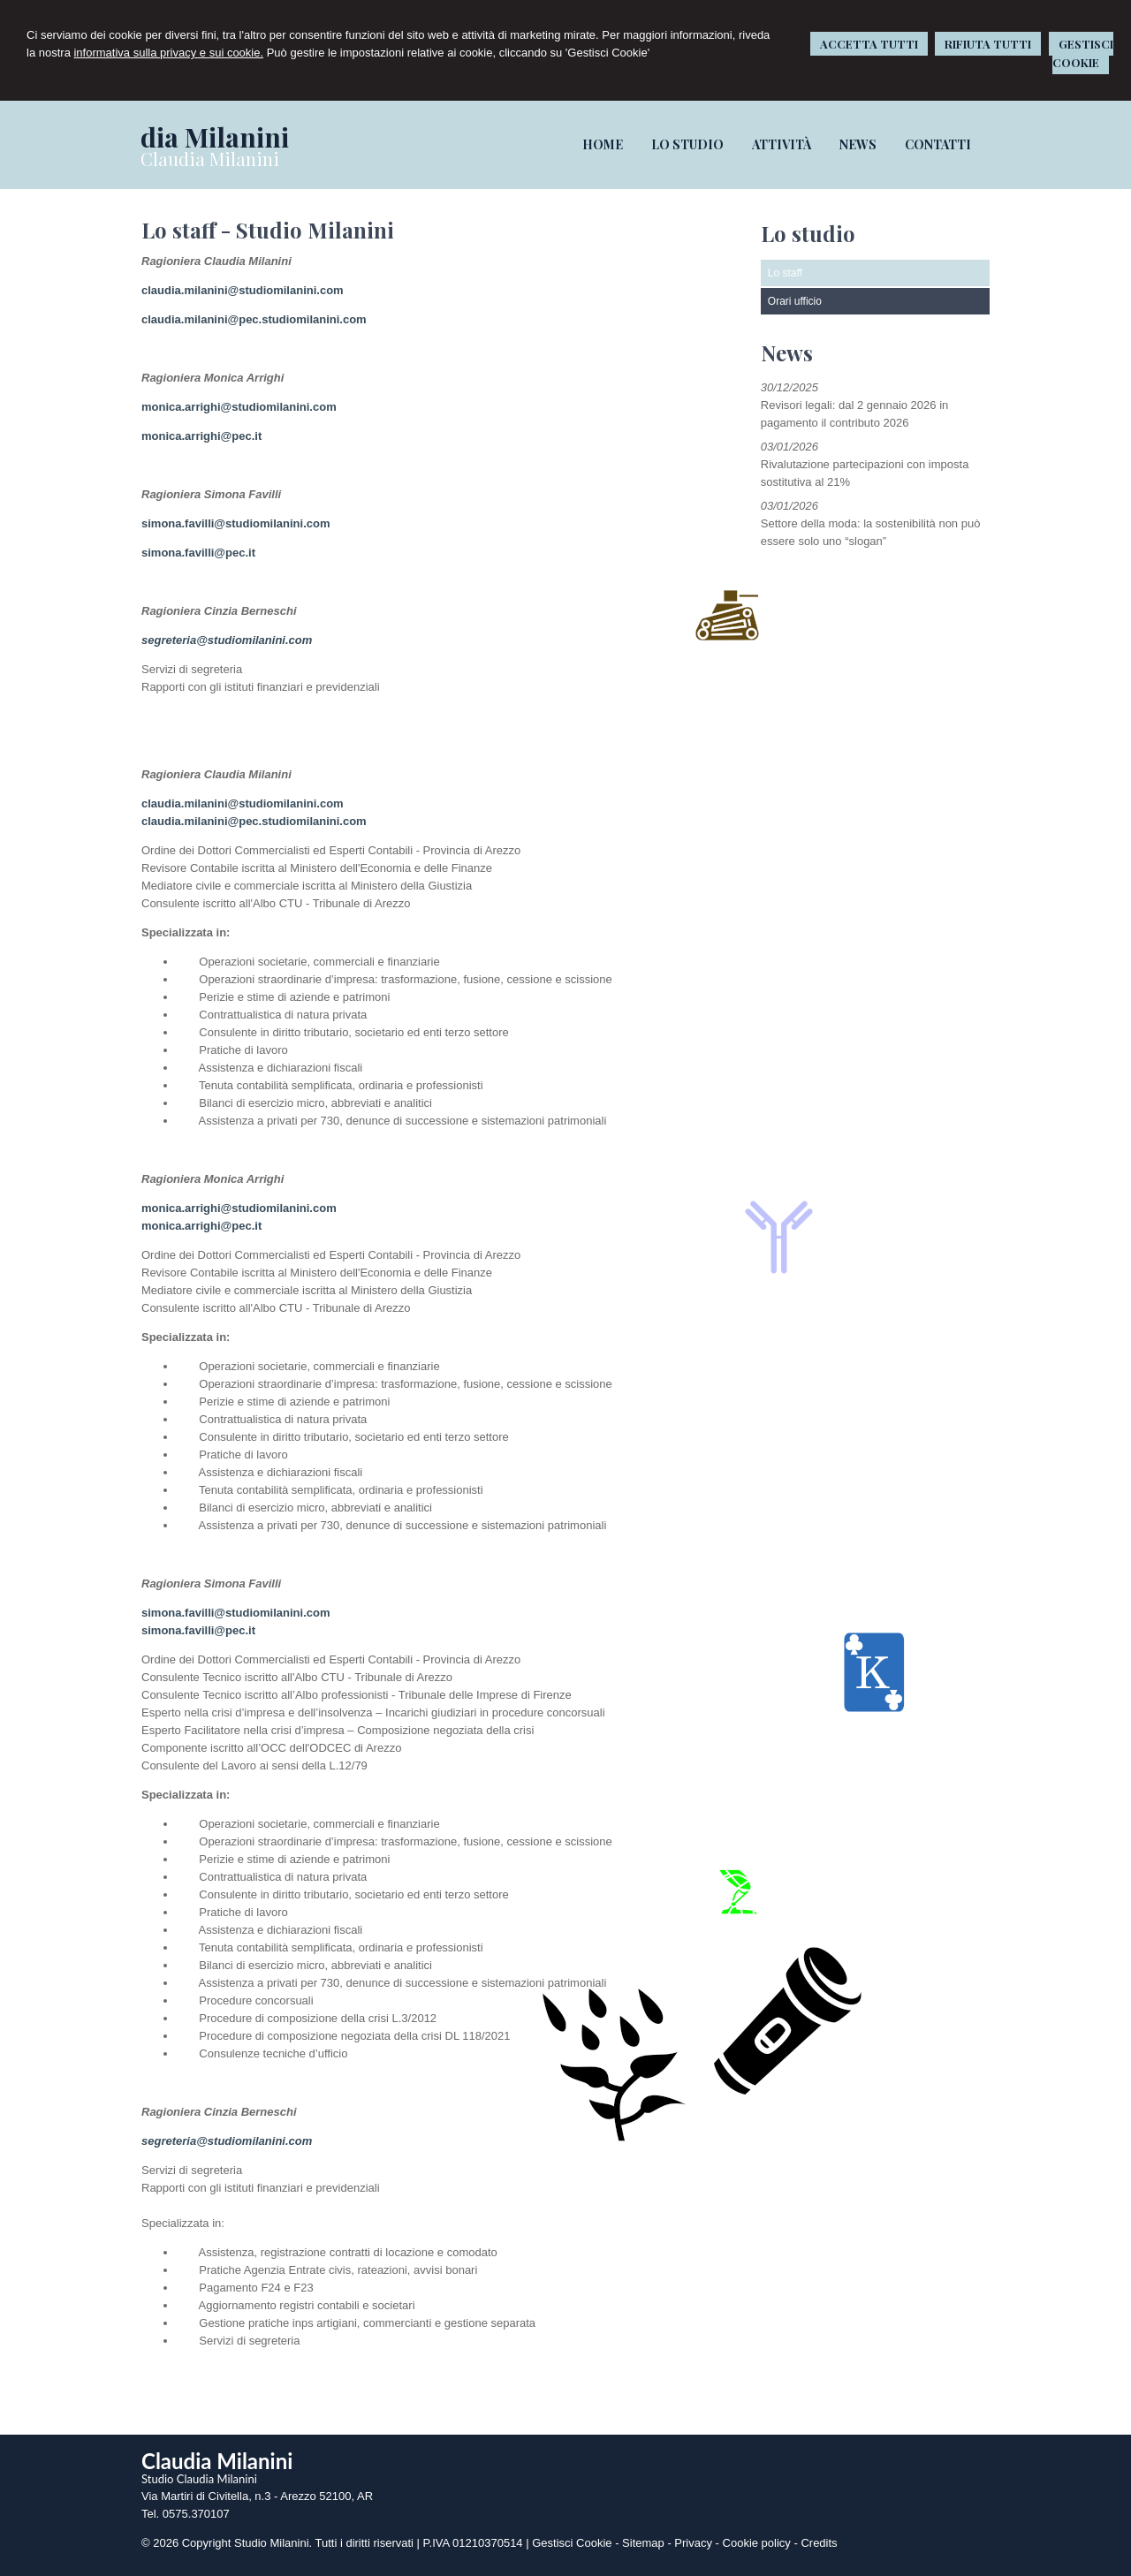 This screenshot has height=2576, width=1131. What do you see at coordinates (778, 1237) in the screenshot?
I see `view immune system or antibody information` at bounding box center [778, 1237].